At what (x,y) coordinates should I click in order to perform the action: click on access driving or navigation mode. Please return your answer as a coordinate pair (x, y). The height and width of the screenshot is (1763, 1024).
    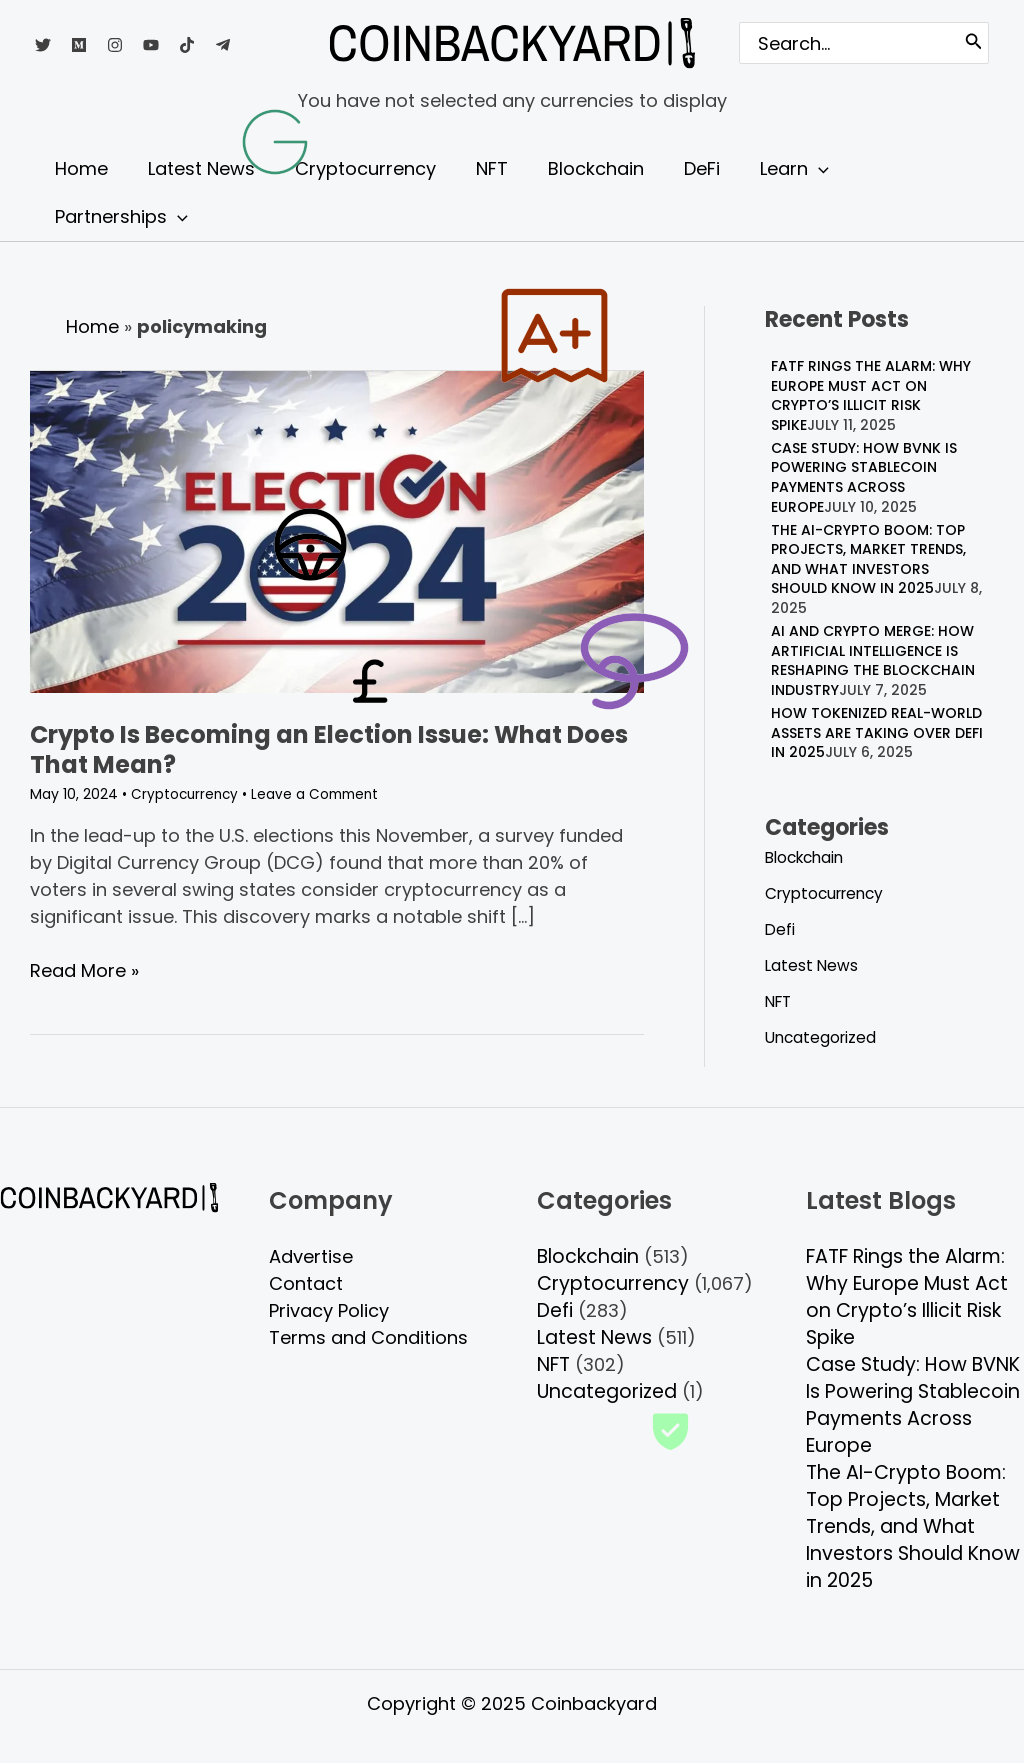
    Looking at the image, I should click on (310, 544).